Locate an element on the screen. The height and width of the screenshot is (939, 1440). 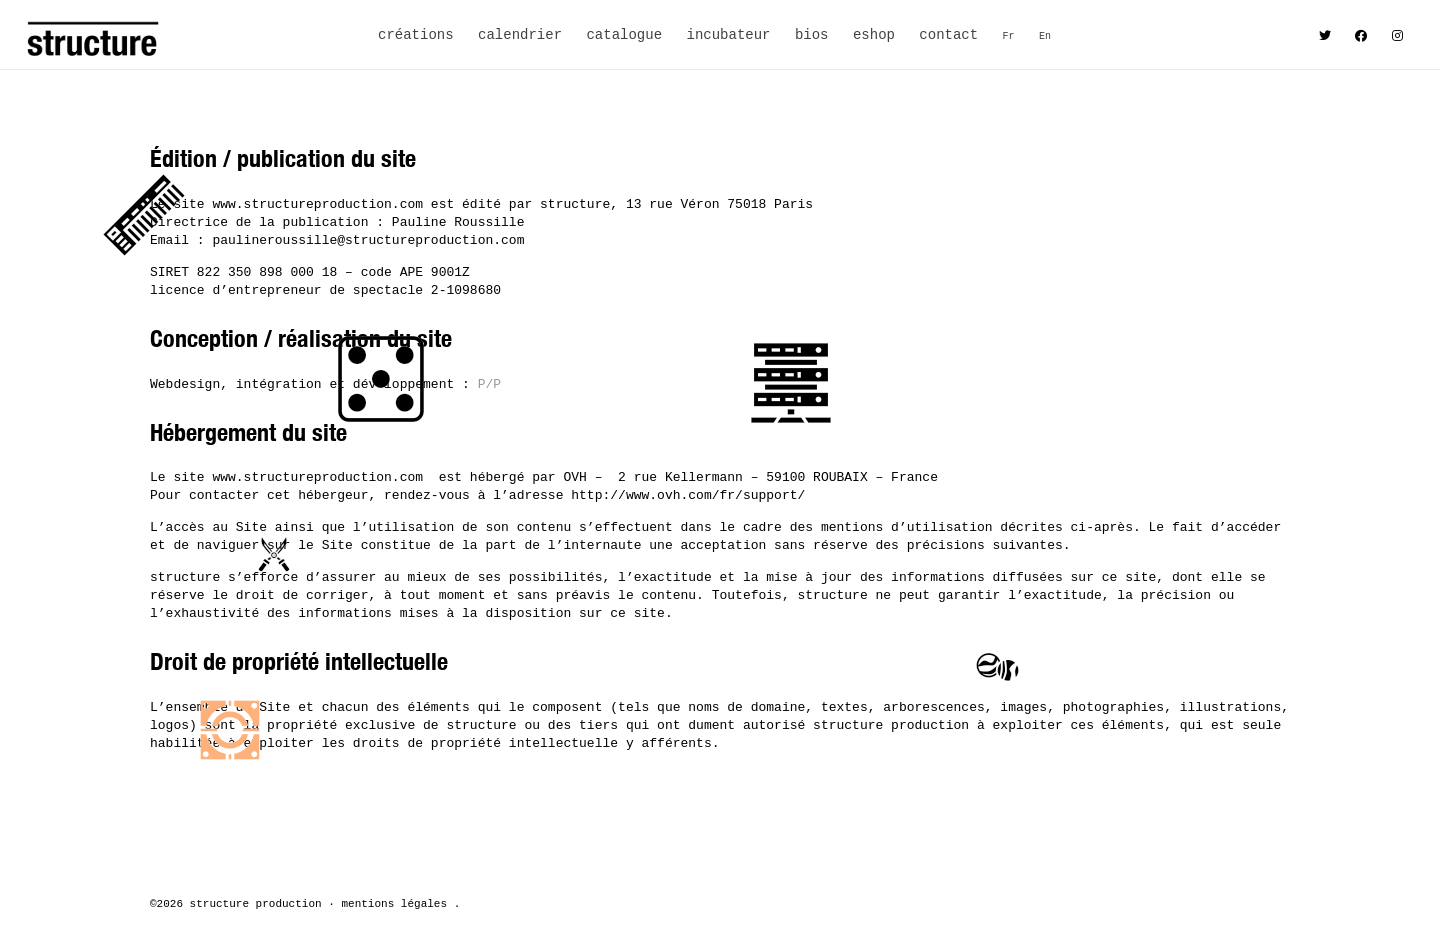
center or focus on a target is located at coordinates (230, 730).